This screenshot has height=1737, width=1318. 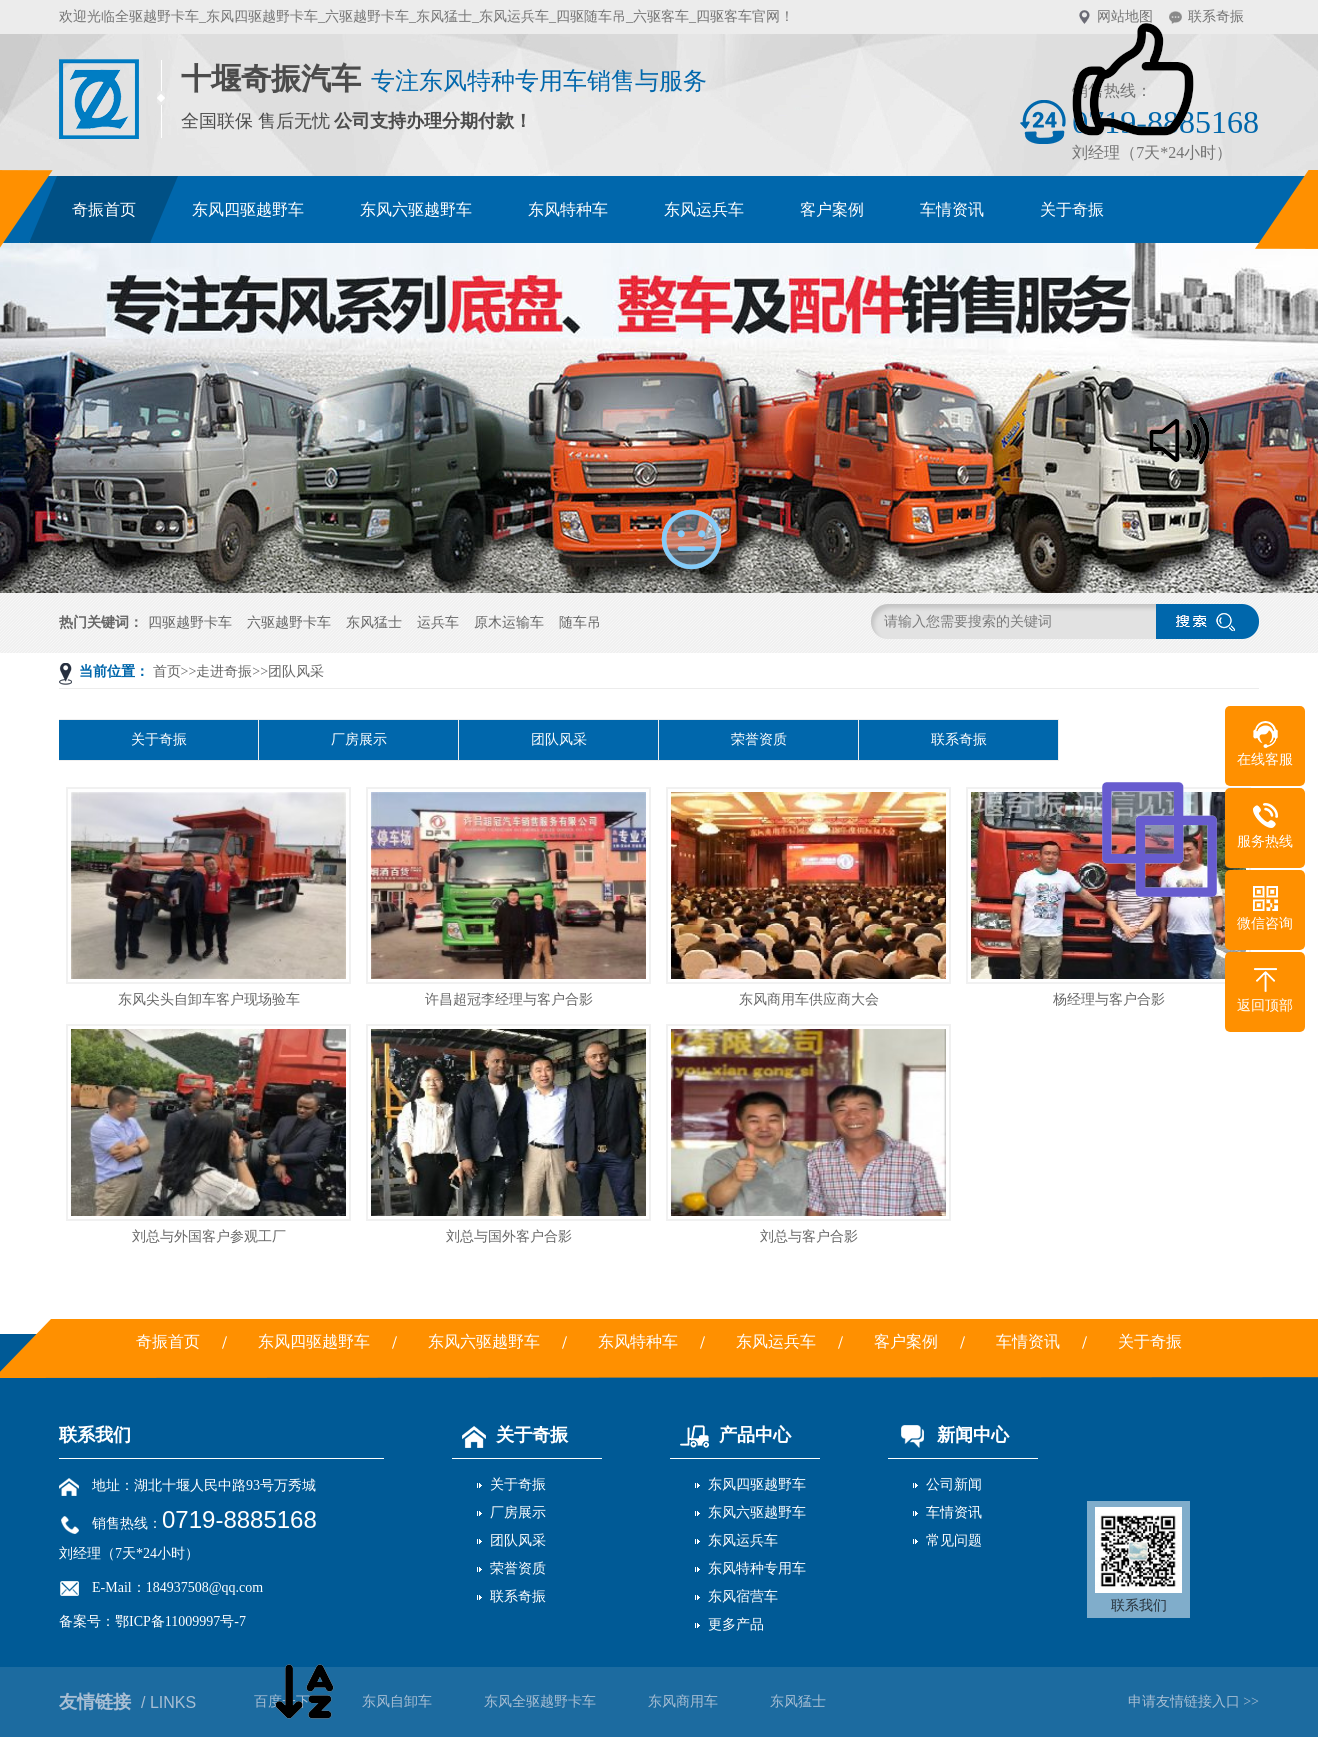 I want to click on rate experience as neutral or average, so click(x=691, y=539).